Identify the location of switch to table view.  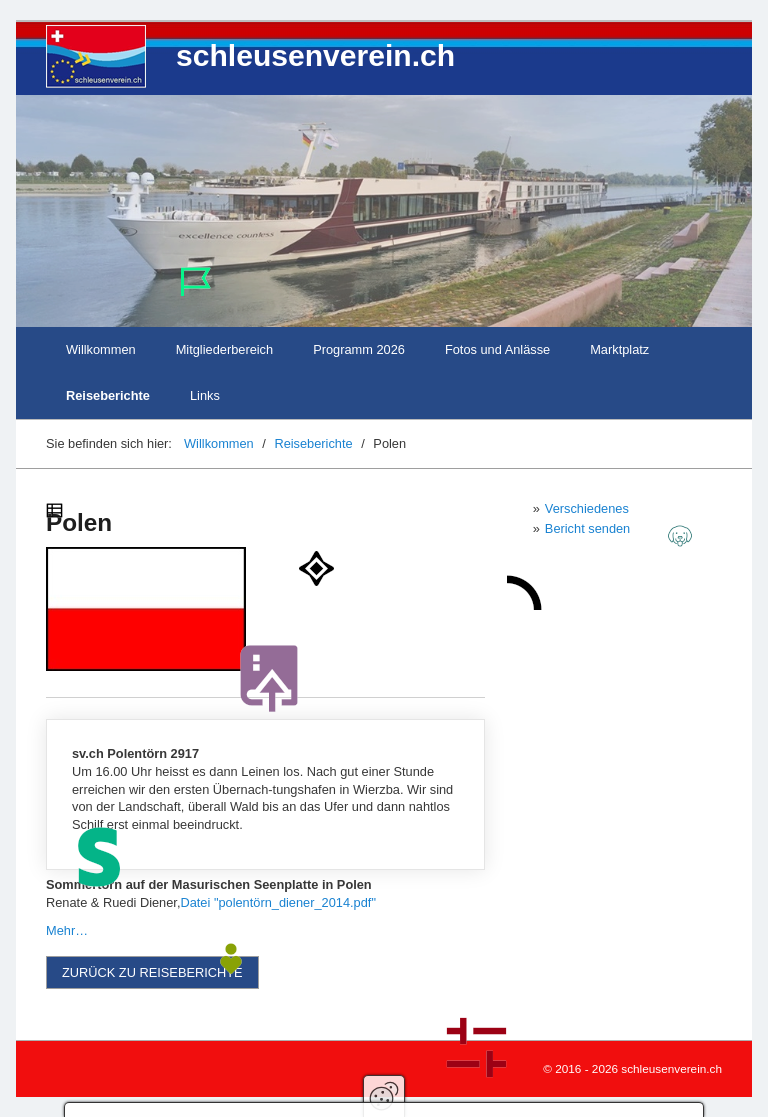
(54, 510).